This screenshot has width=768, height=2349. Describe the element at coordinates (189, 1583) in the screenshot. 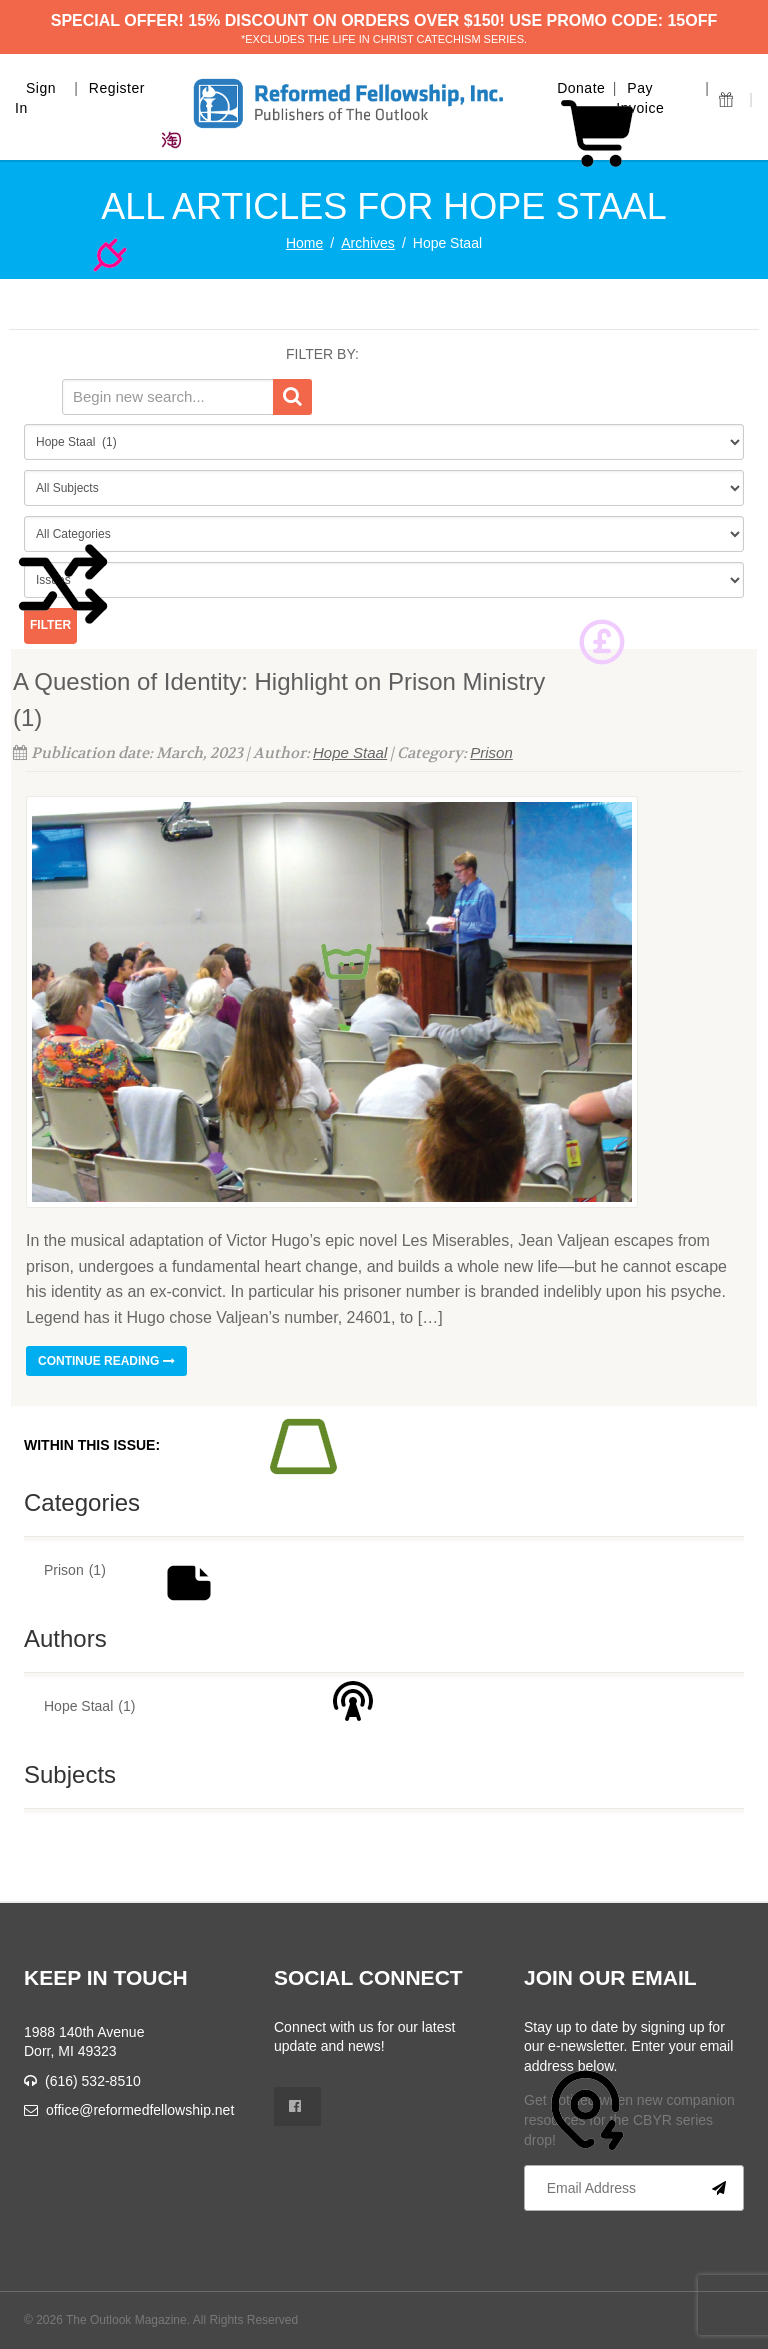

I see `view document in landscape orientation` at that location.